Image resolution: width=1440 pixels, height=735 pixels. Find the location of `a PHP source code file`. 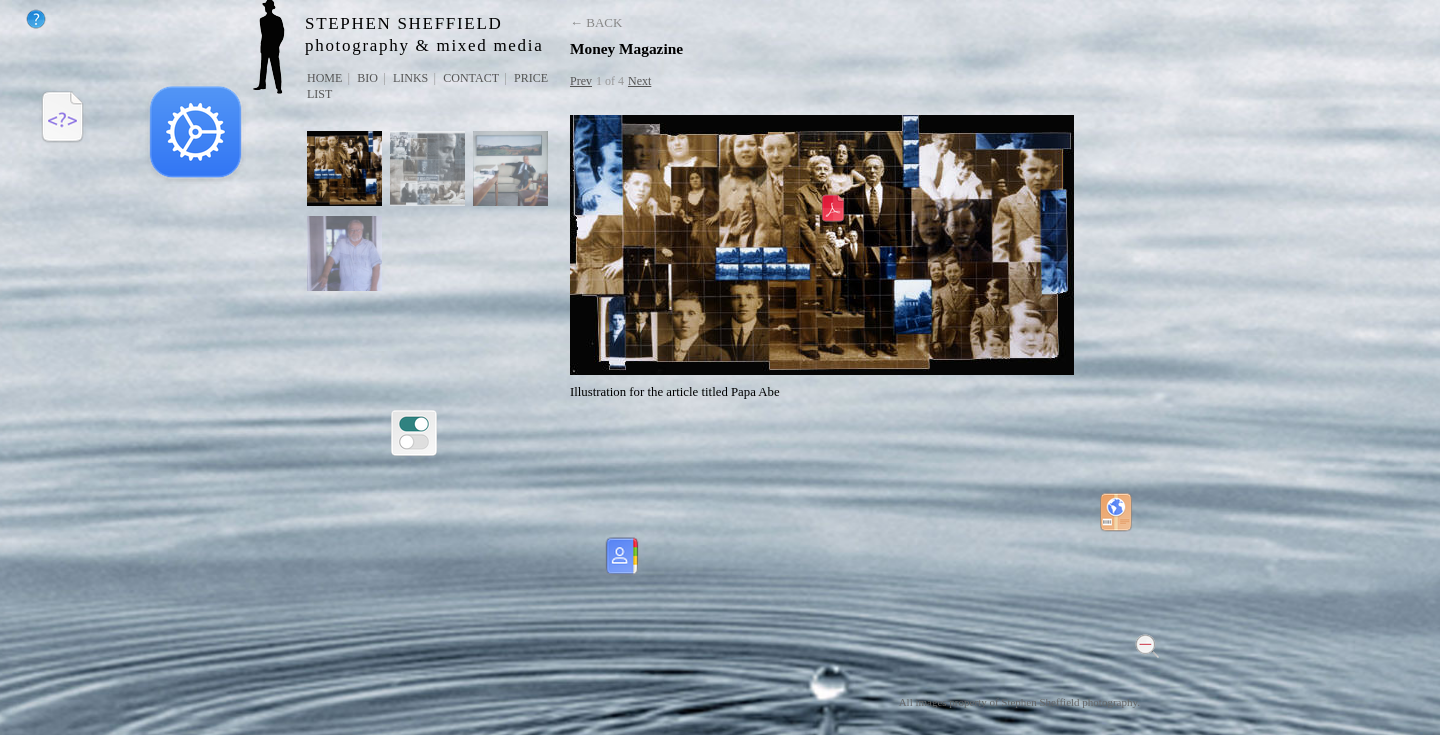

a PHP source code file is located at coordinates (62, 116).